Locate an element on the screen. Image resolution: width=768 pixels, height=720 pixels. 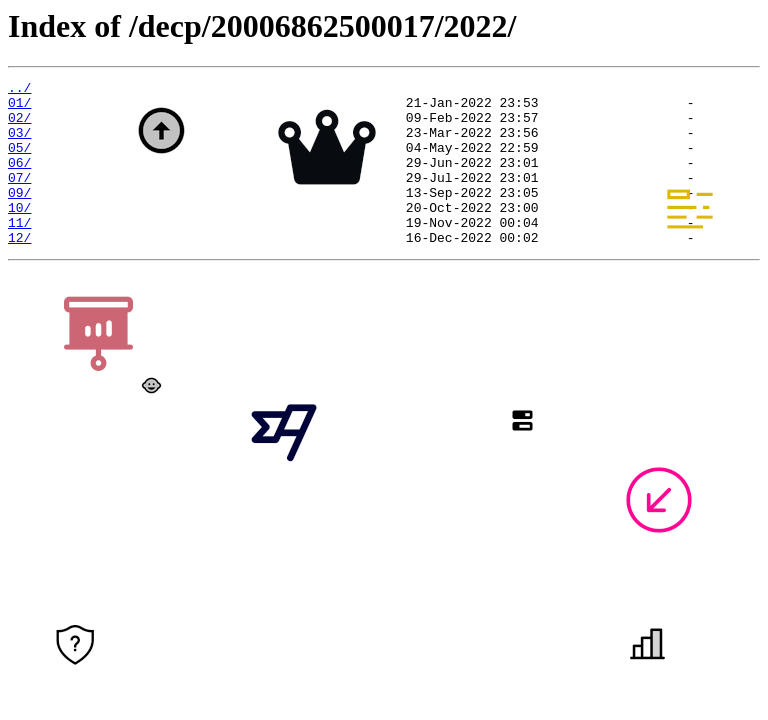
navigate to previous or lower-left content is located at coordinates (659, 500).